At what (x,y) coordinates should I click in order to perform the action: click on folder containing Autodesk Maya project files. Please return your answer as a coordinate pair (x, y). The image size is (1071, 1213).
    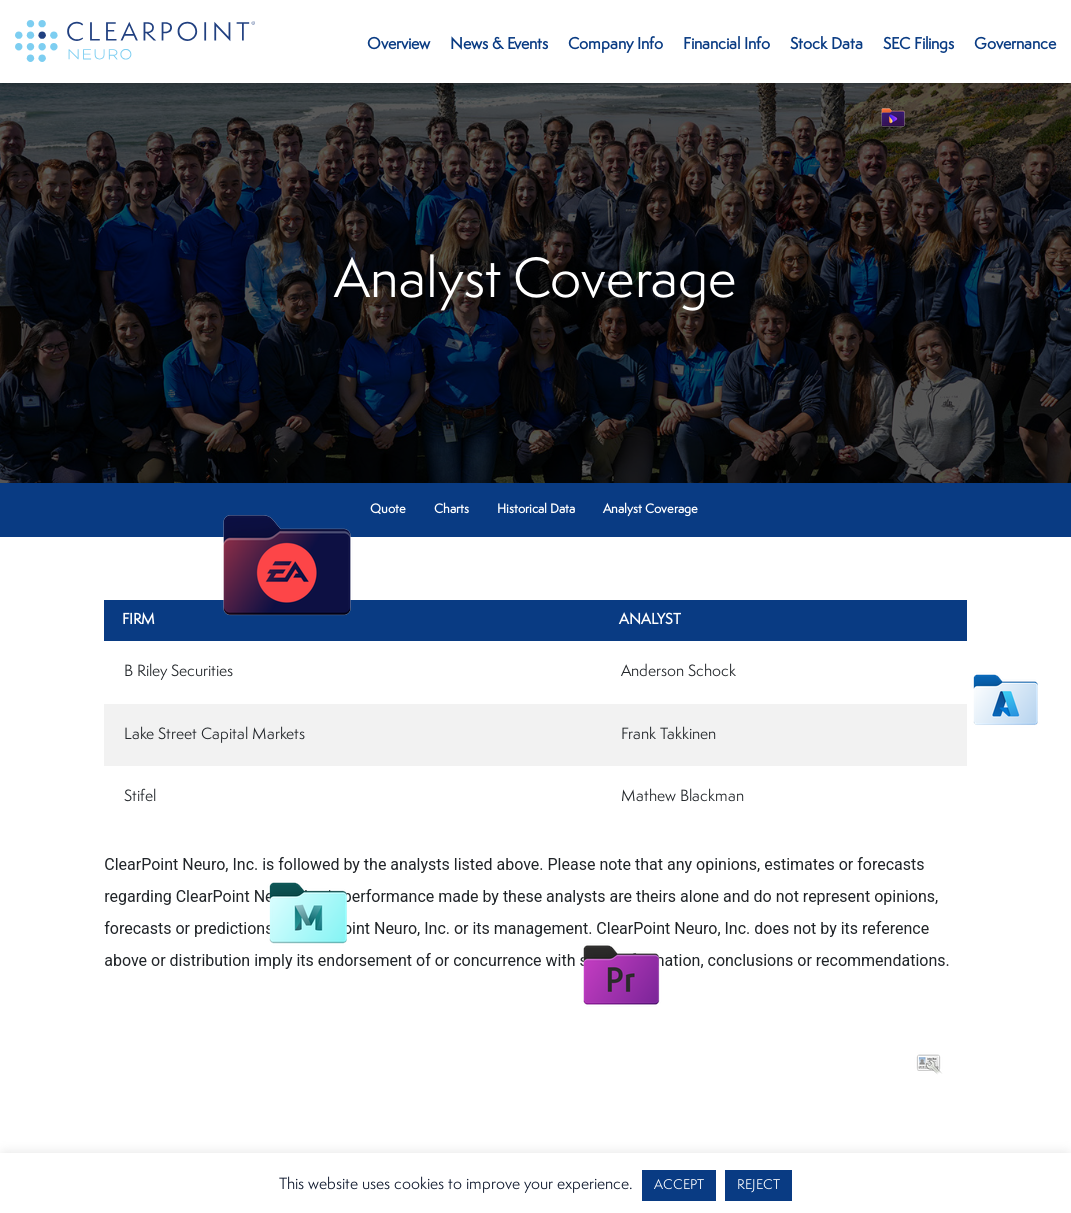
    Looking at the image, I should click on (308, 915).